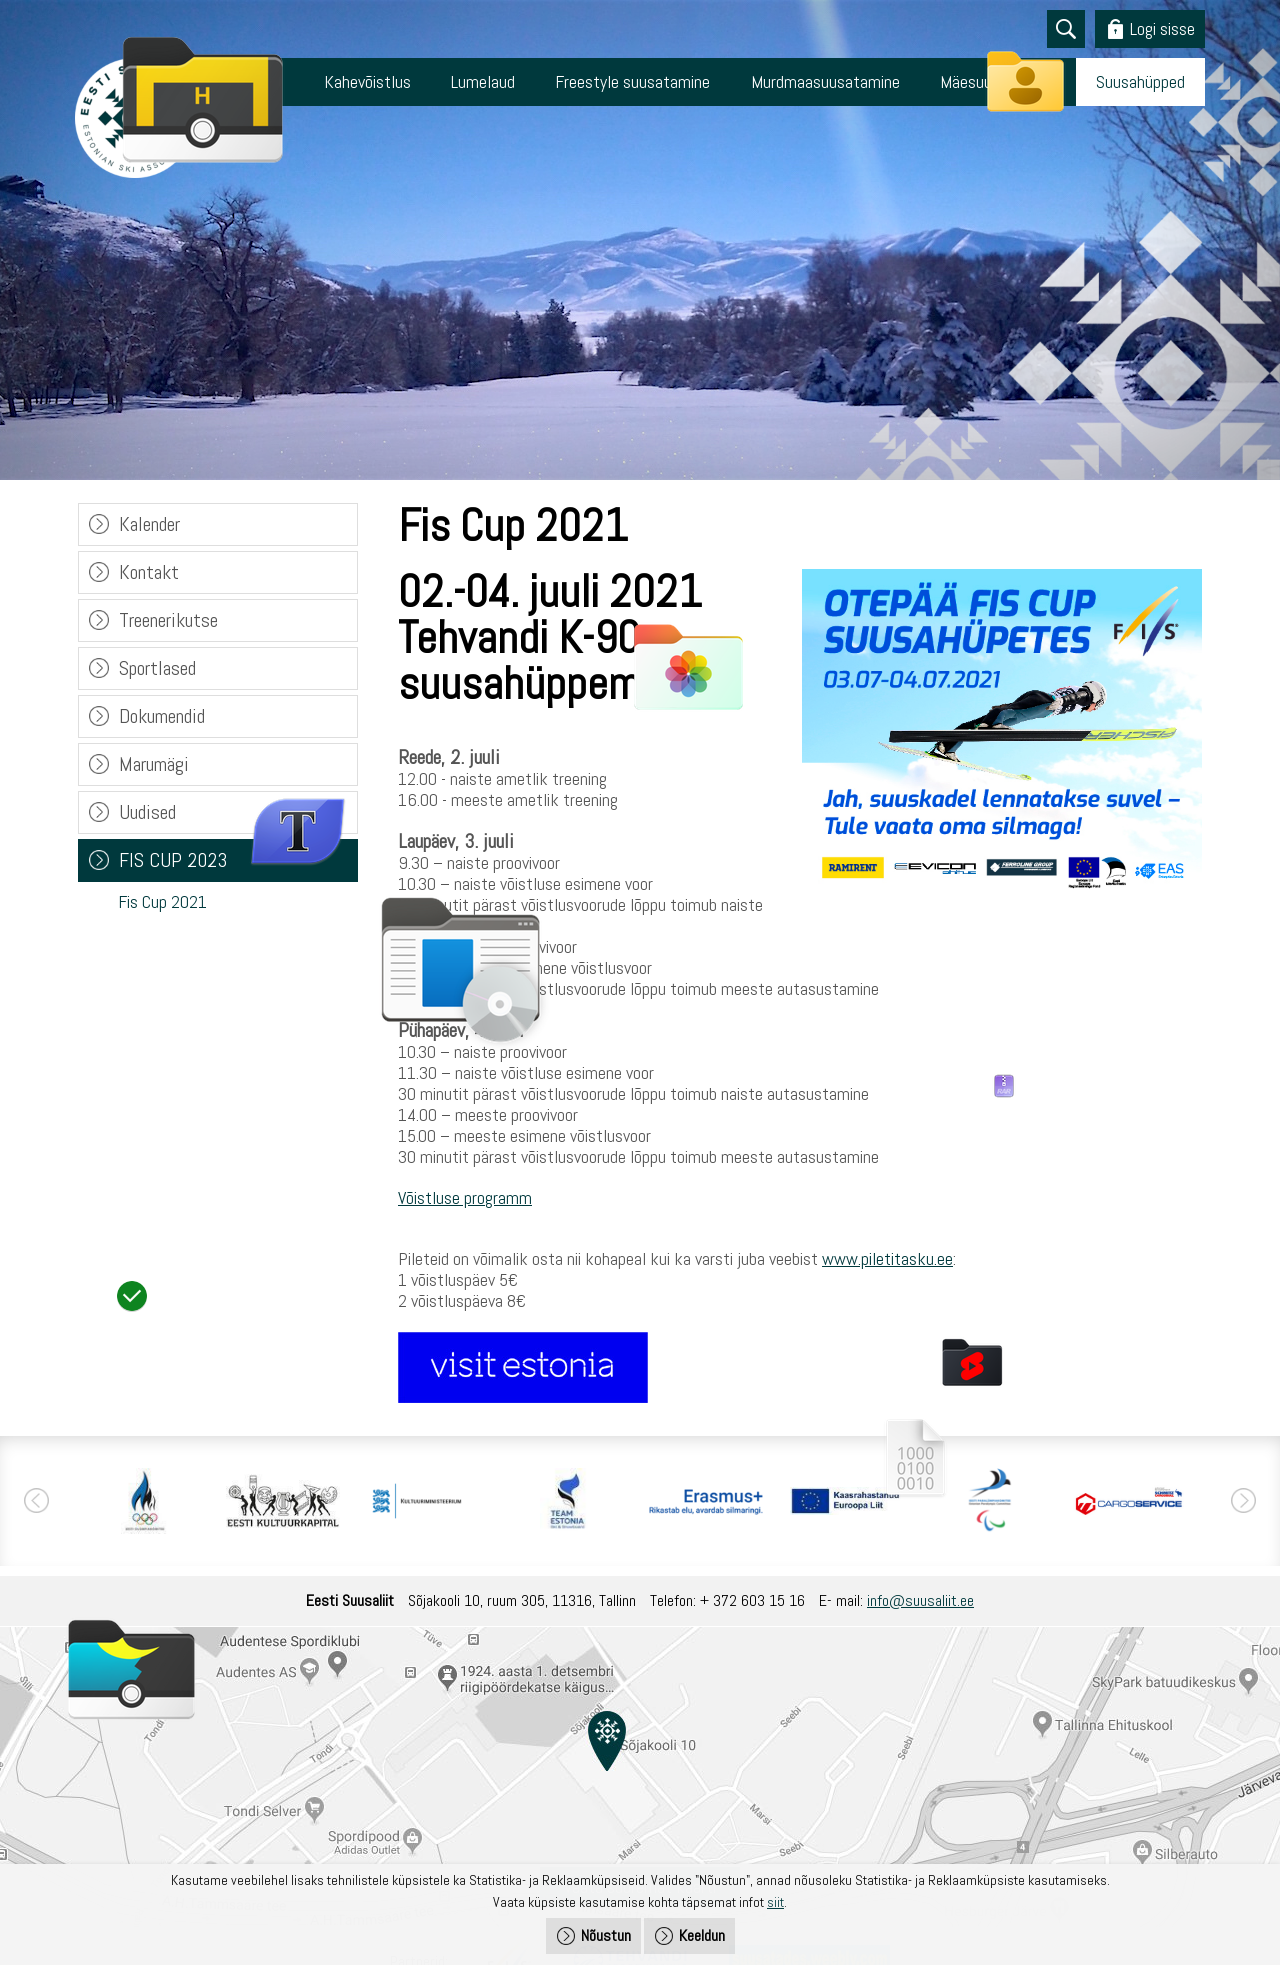 The width and height of the screenshot is (1280, 1965). What do you see at coordinates (1004, 1086) in the screenshot?
I see `a compressed RAR archive file` at bounding box center [1004, 1086].